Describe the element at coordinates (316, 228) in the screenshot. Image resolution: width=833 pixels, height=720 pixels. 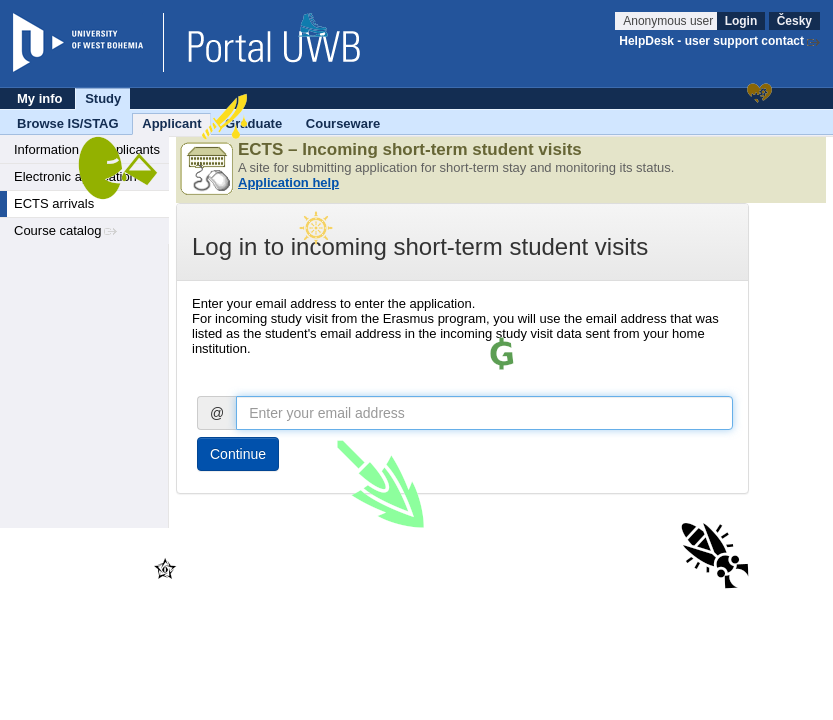
I see `navigate to sailing or nautical settings` at that location.